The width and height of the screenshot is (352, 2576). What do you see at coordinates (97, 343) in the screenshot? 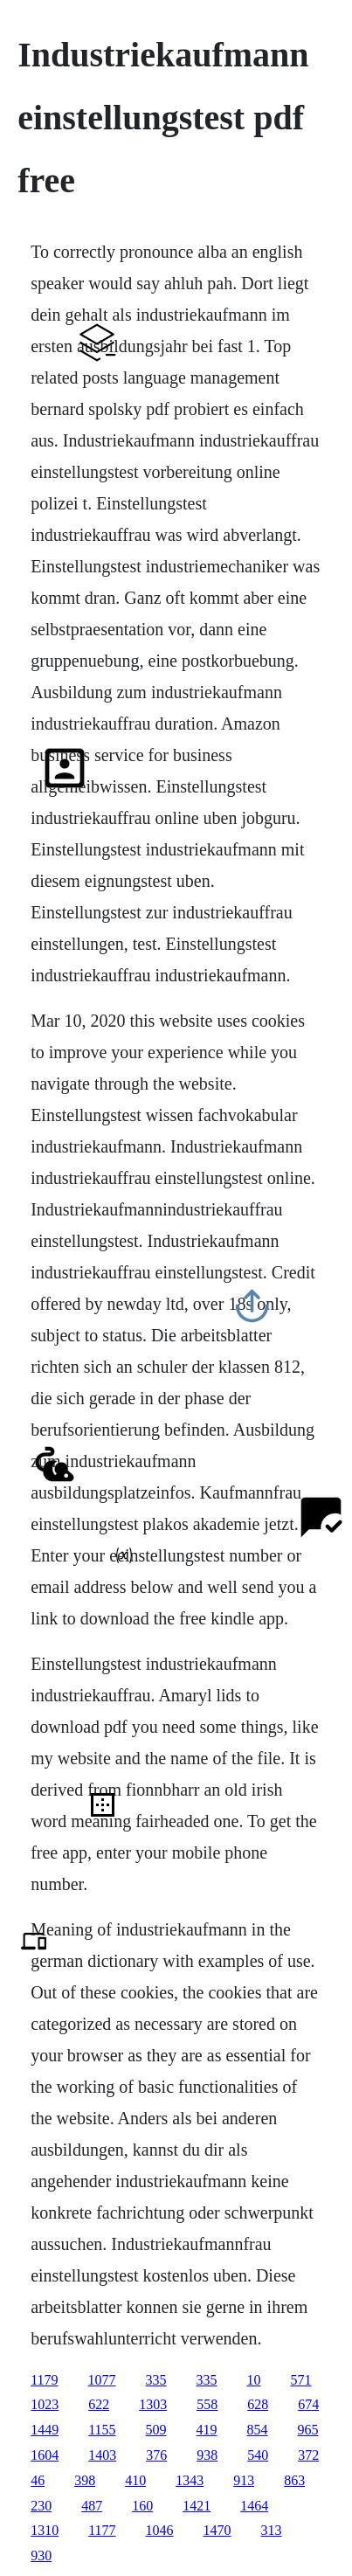
I see `remove a layer from the stack` at bounding box center [97, 343].